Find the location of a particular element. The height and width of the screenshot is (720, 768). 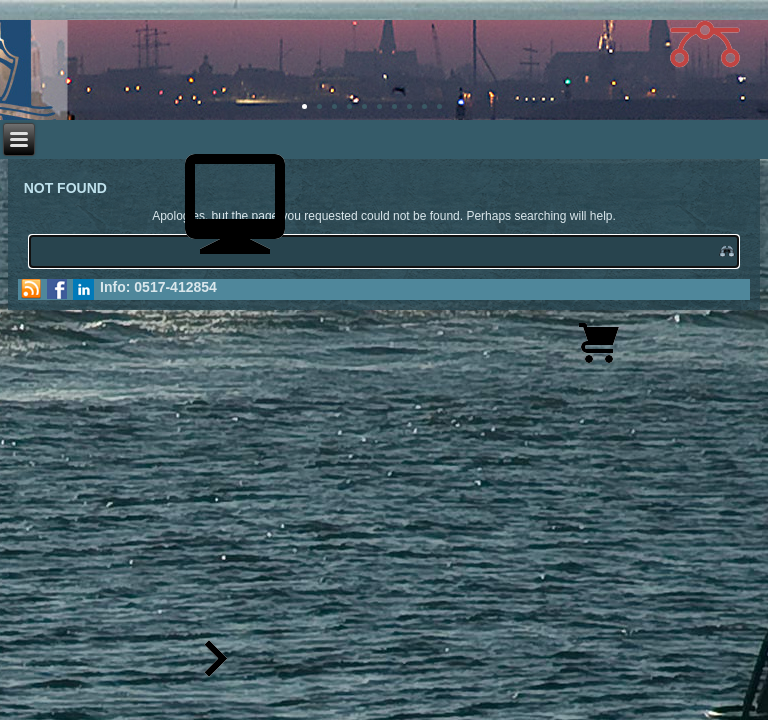

switch to desktop view is located at coordinates (235, 204).